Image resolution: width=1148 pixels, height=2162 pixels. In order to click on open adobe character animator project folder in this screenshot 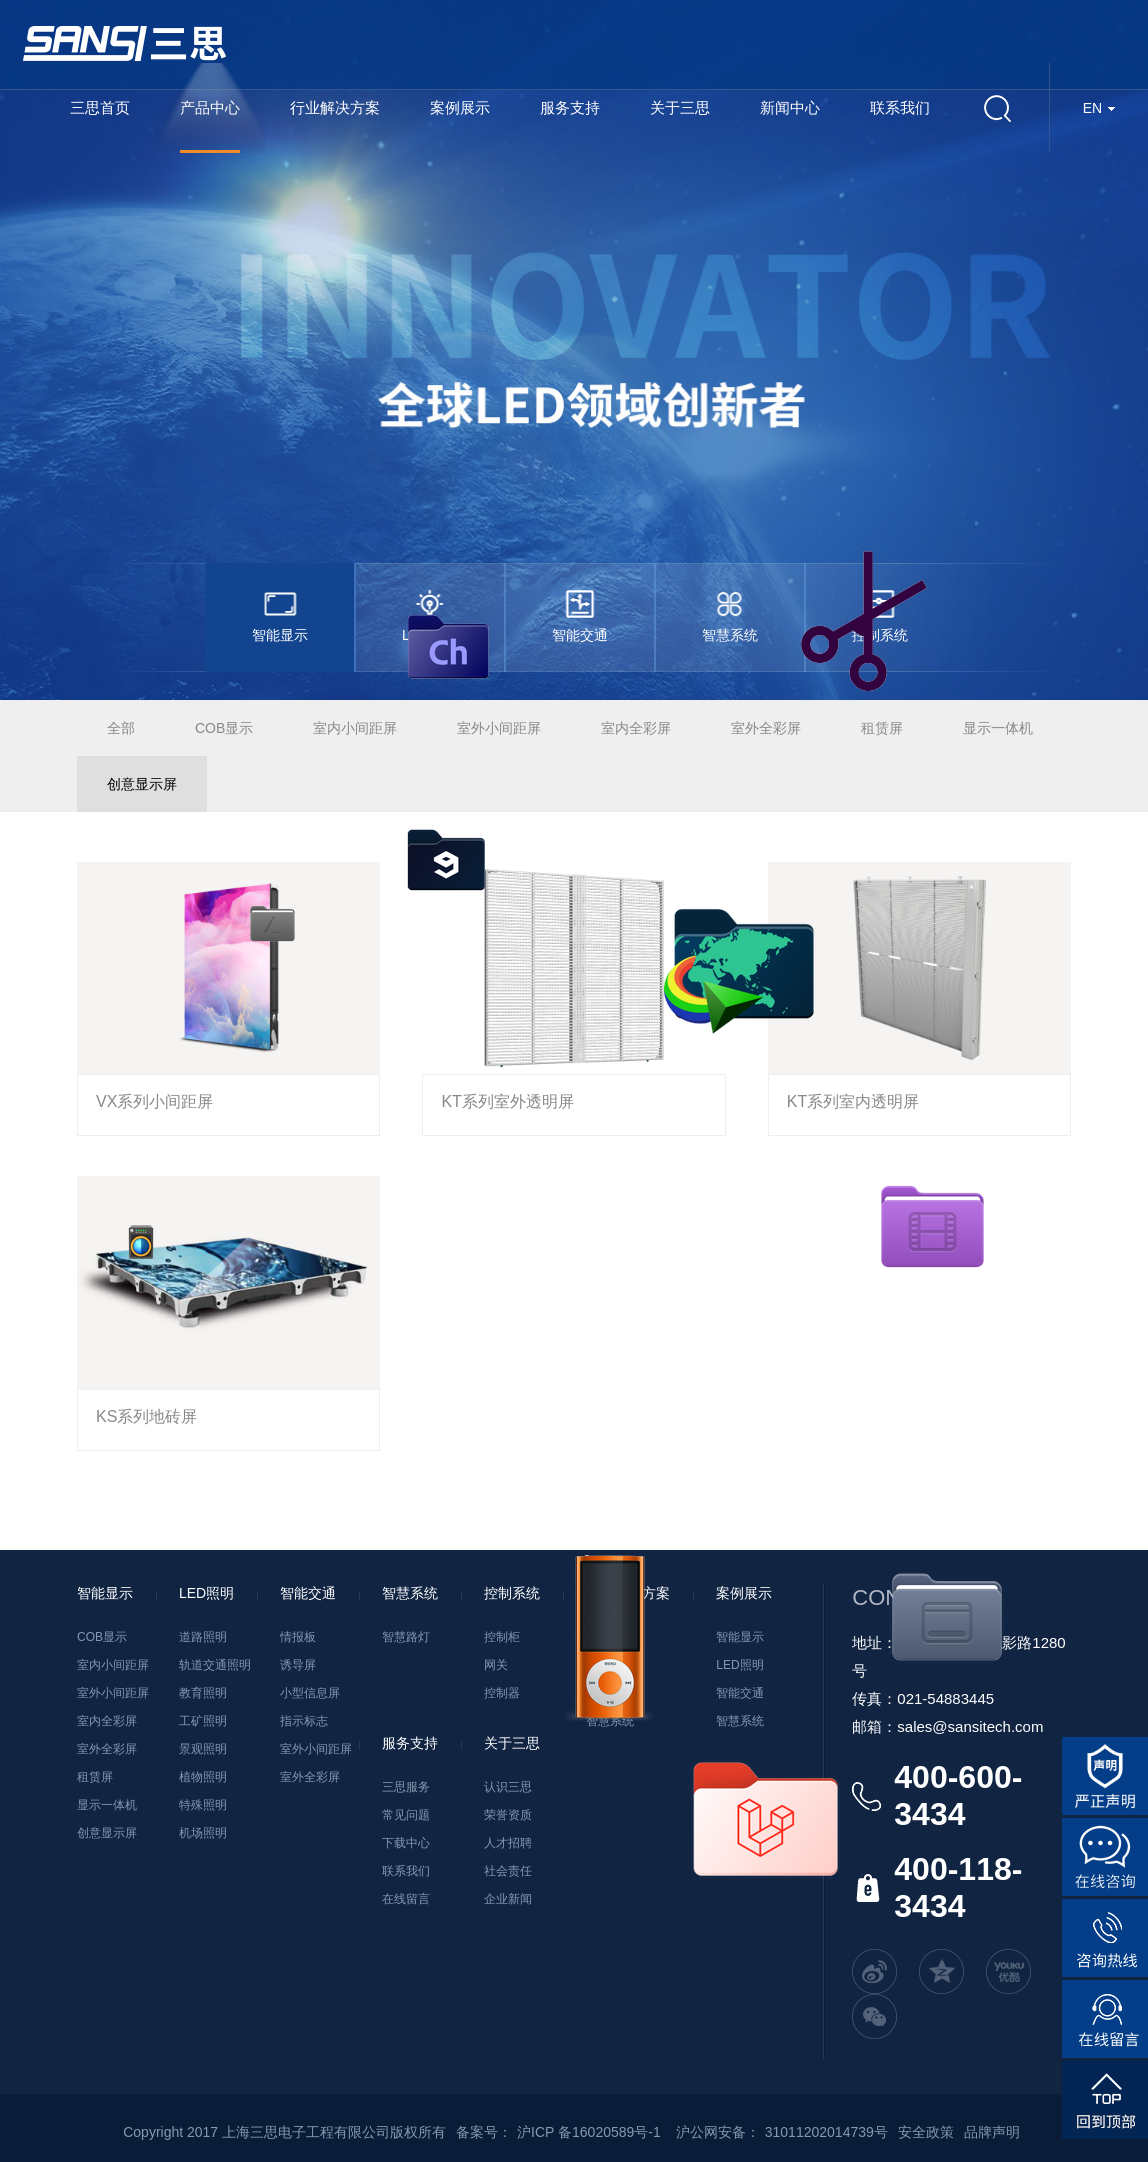, I will do `click(448, 649)`.